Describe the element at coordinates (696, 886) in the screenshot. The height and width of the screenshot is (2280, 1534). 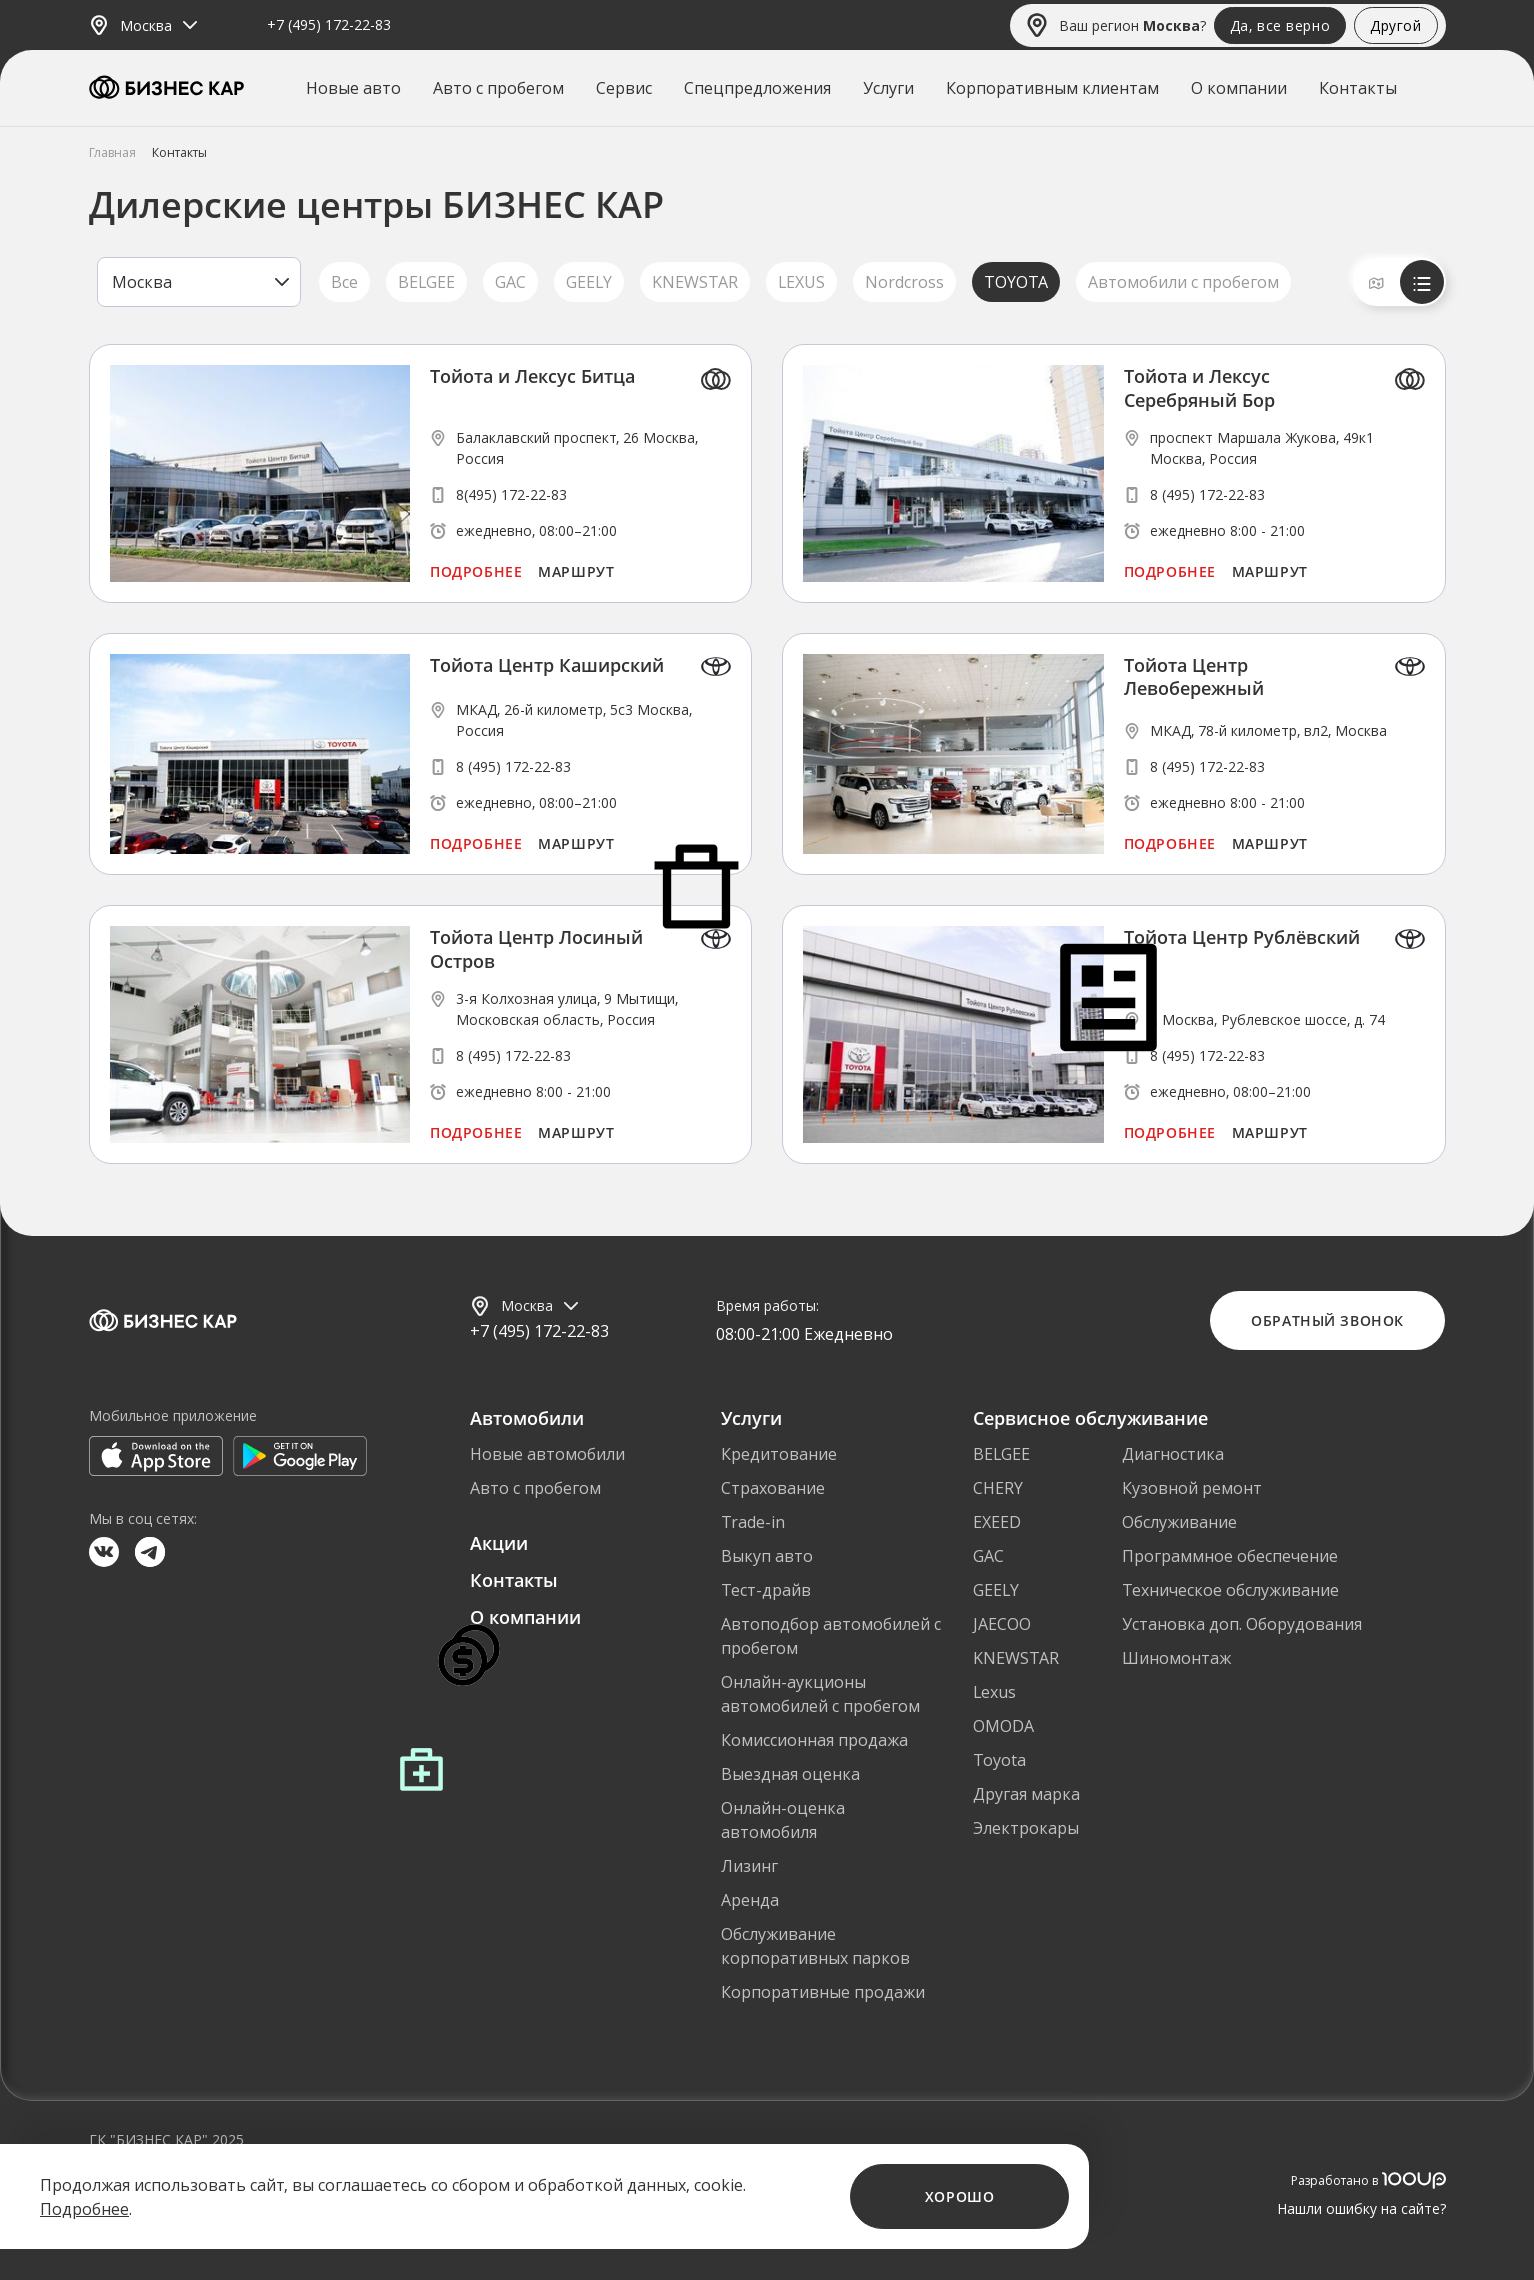
I see `delete selected item` at that location.